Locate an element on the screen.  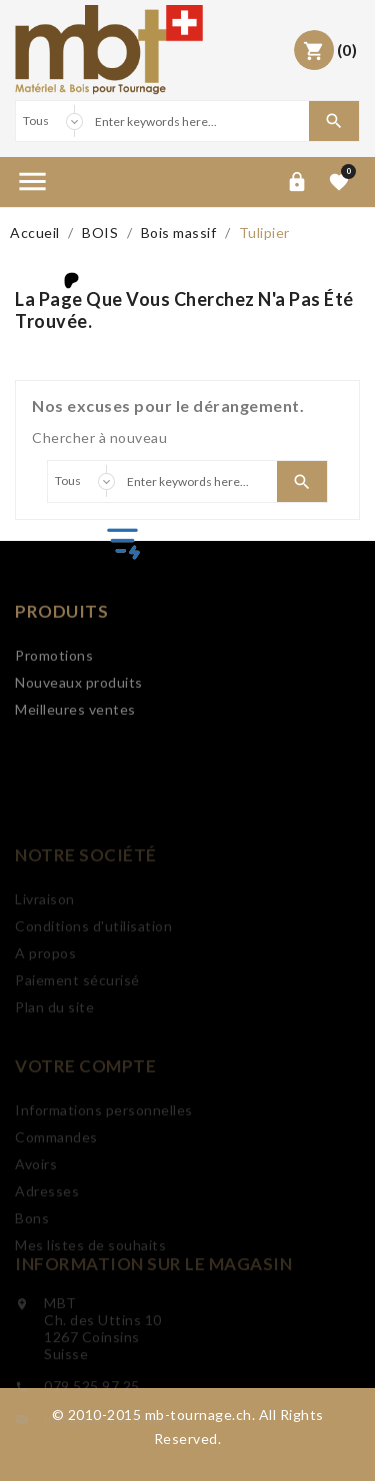
apply quick filter settings is located at coordinates (122, 540).